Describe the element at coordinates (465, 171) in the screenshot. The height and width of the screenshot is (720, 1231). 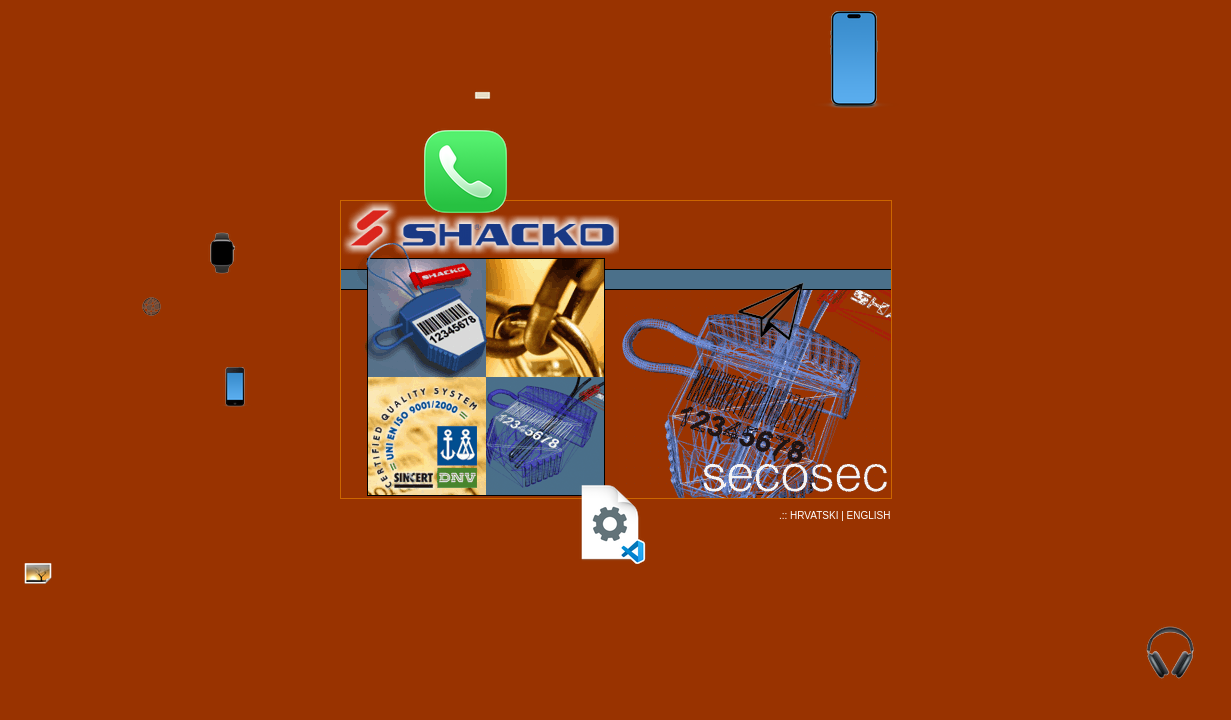
I see `open the phone app to make a call` at that location.